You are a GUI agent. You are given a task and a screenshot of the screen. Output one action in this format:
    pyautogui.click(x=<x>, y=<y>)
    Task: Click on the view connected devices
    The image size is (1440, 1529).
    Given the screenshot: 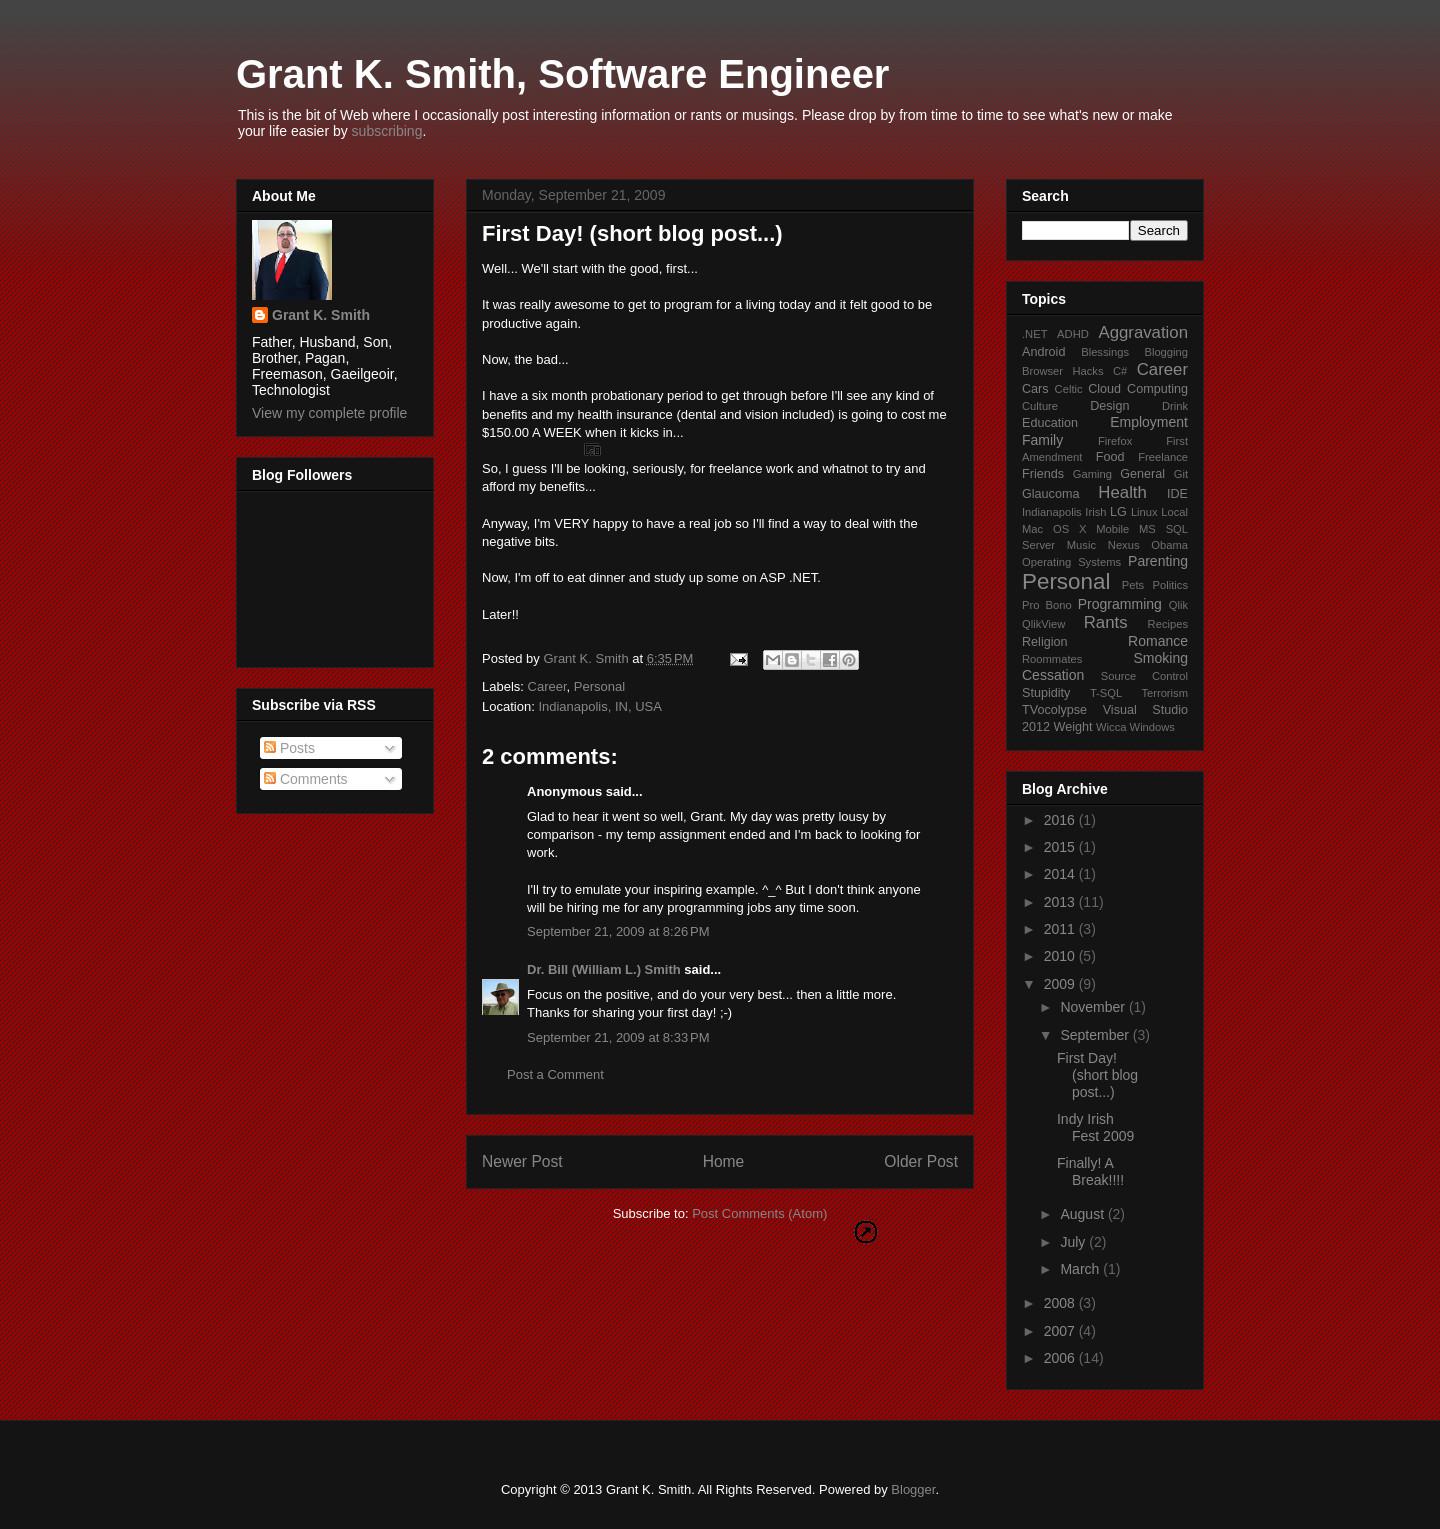 What is the action you would take?
    pyautogui.click(x=592, y=449)
    